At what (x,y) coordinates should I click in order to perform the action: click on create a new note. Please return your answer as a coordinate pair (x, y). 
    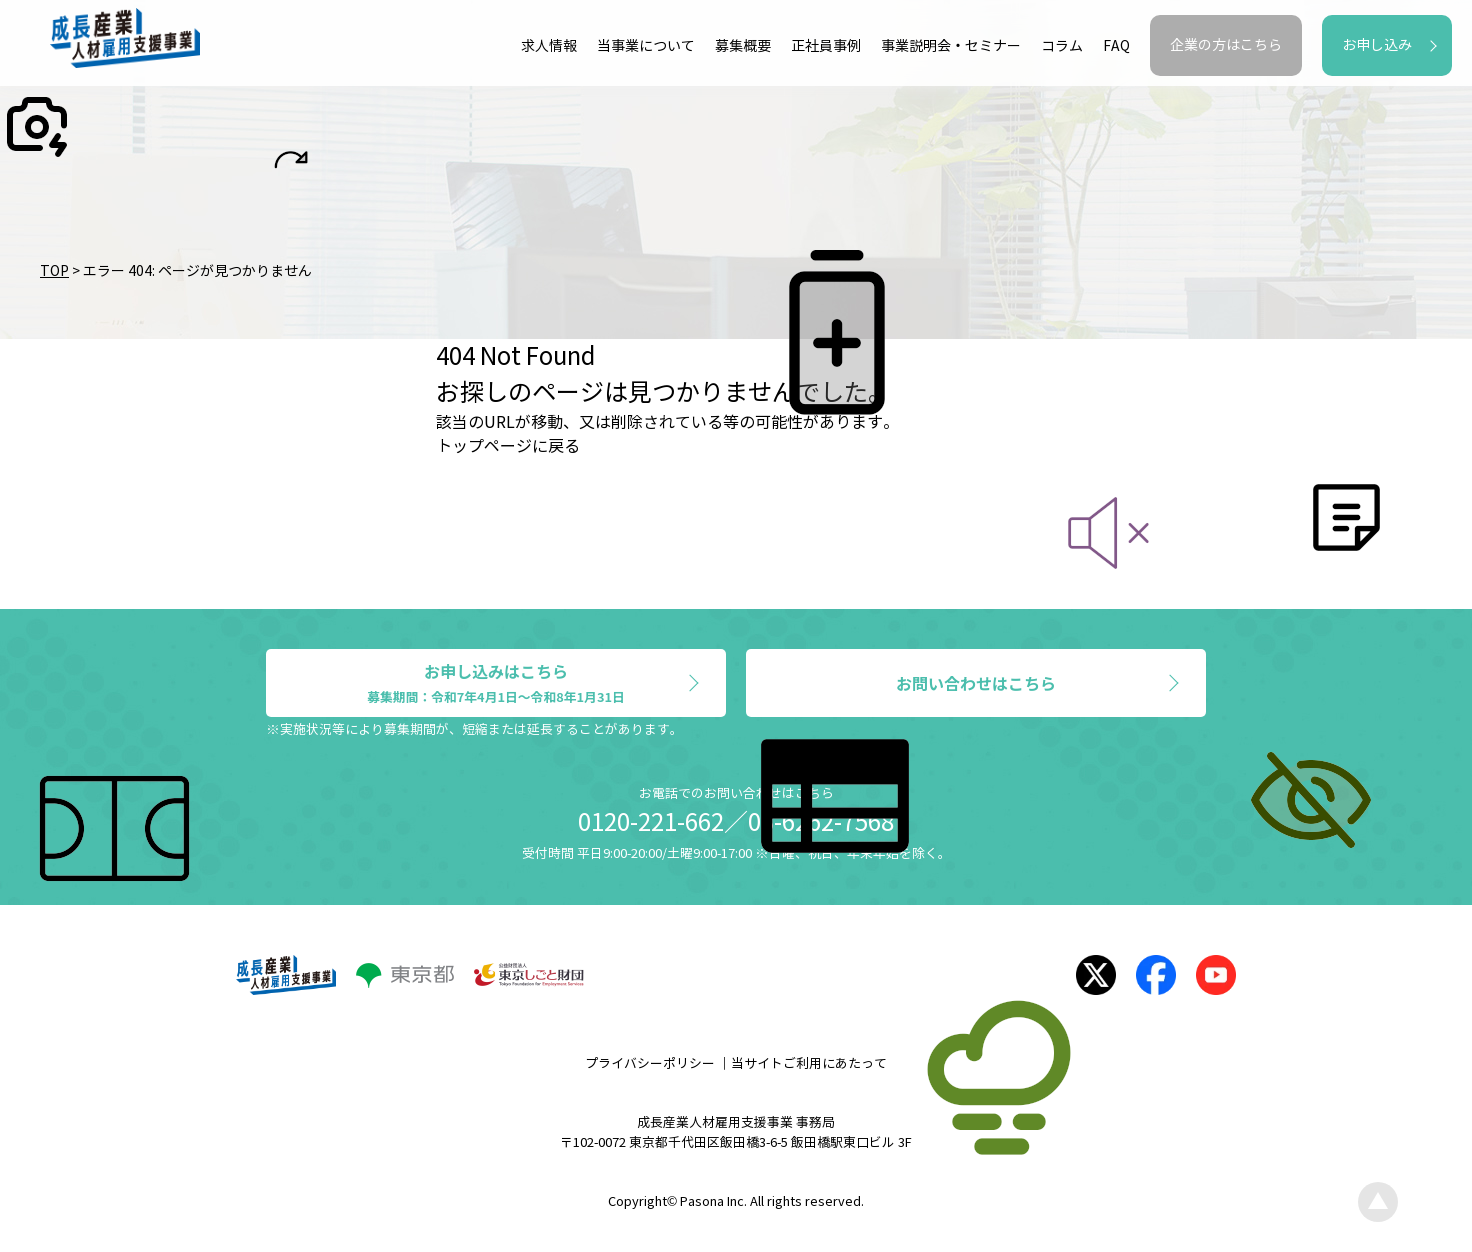
    Looking at the image, I should click on (1346, 517).